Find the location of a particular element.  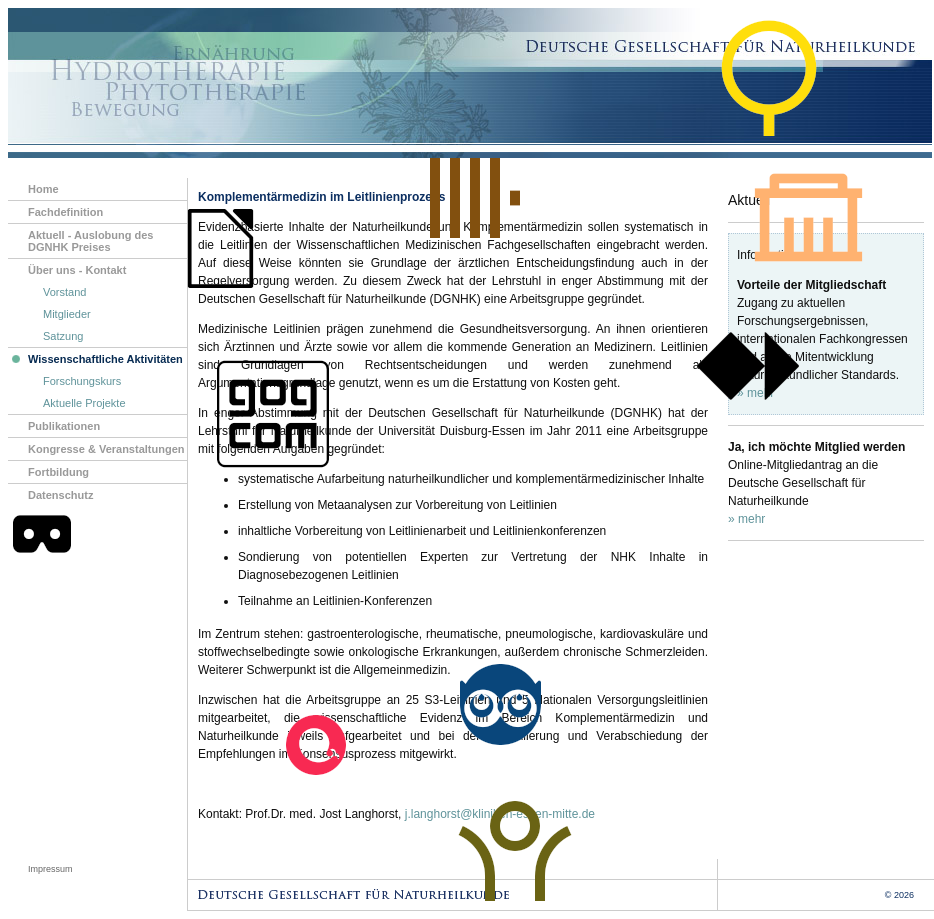

Apache ECharts logo is located at coordinates (316, 745).